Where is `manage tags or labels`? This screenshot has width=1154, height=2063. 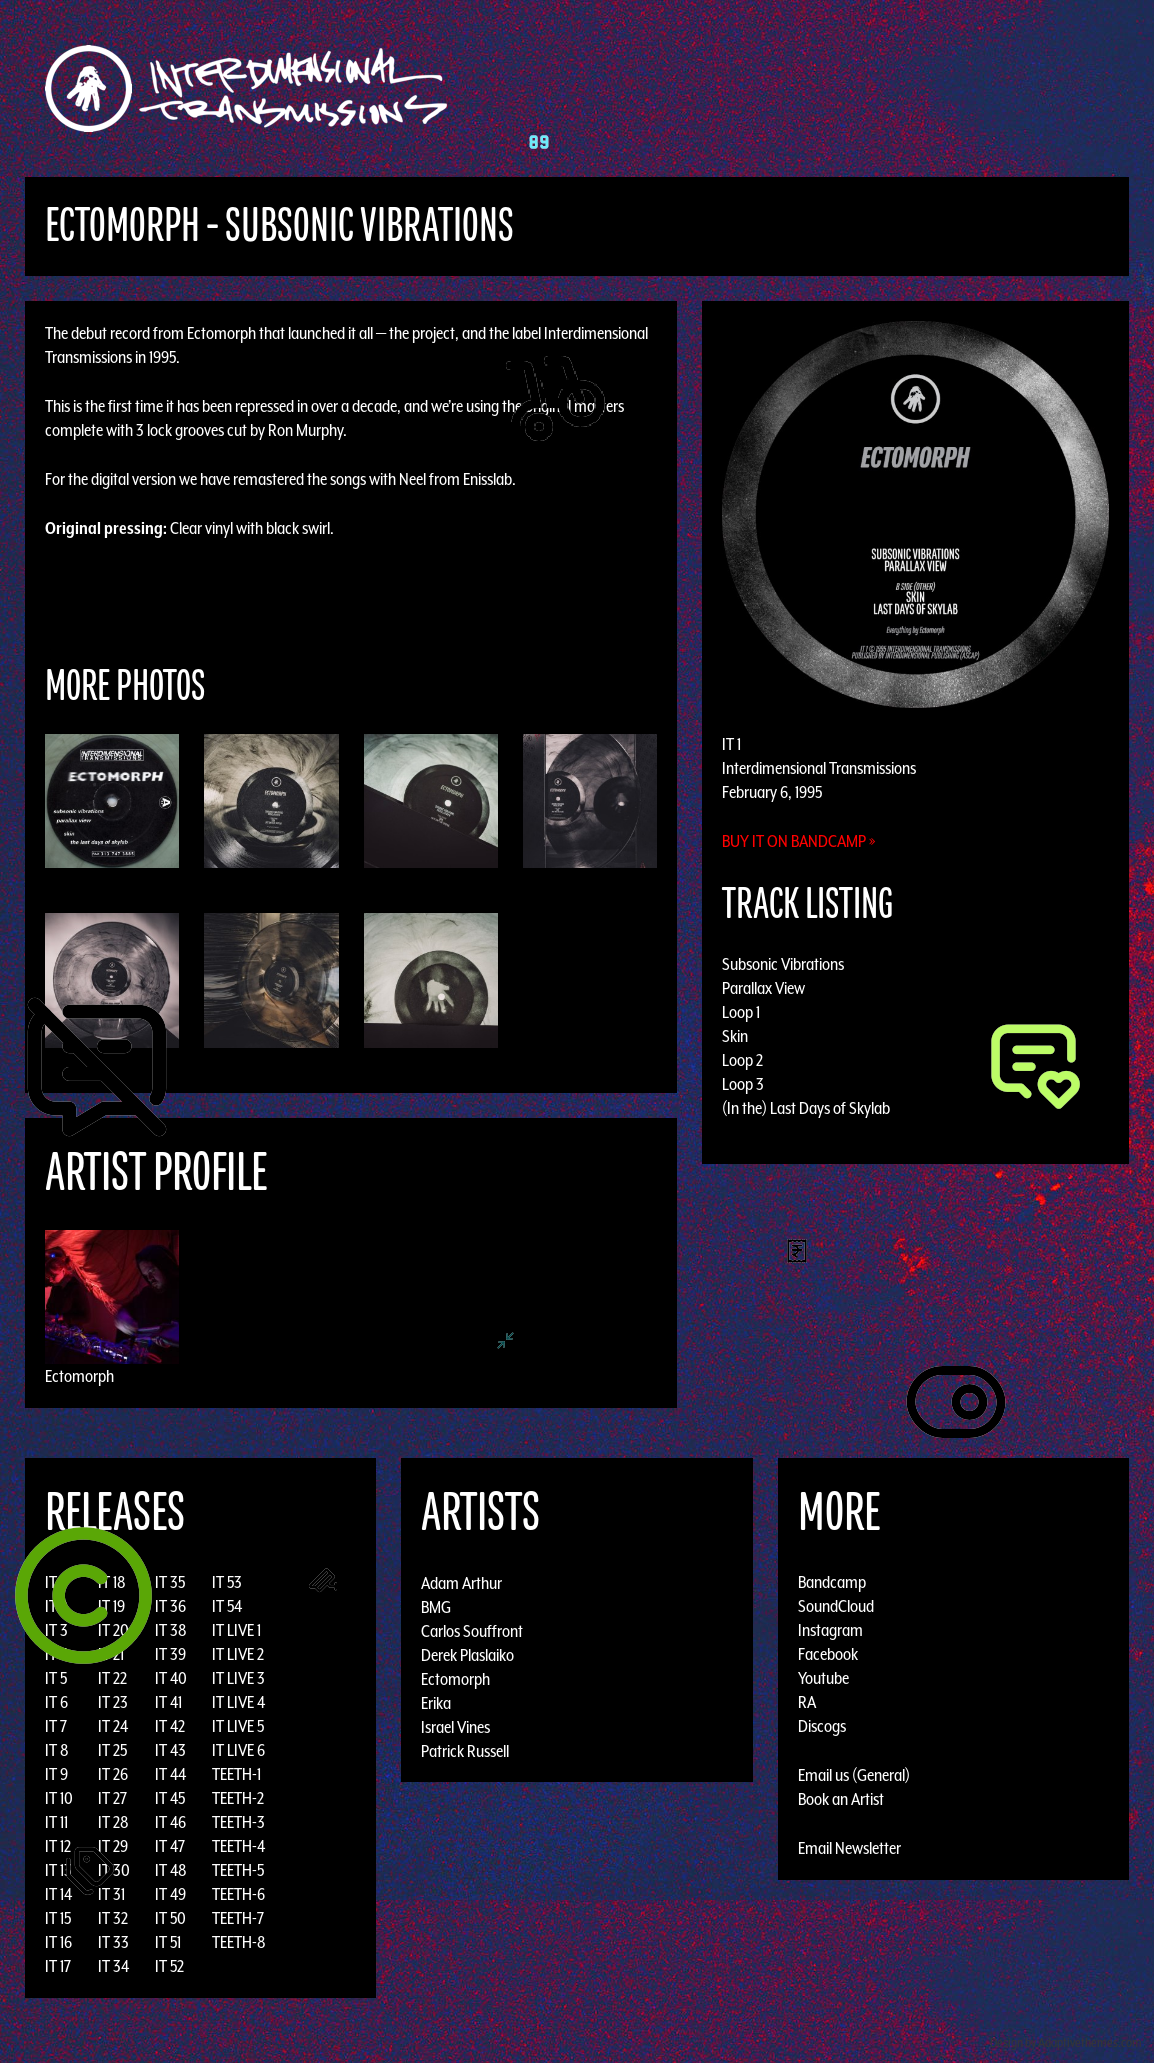
manage tags or labels is located at coordinates (90, 1871).